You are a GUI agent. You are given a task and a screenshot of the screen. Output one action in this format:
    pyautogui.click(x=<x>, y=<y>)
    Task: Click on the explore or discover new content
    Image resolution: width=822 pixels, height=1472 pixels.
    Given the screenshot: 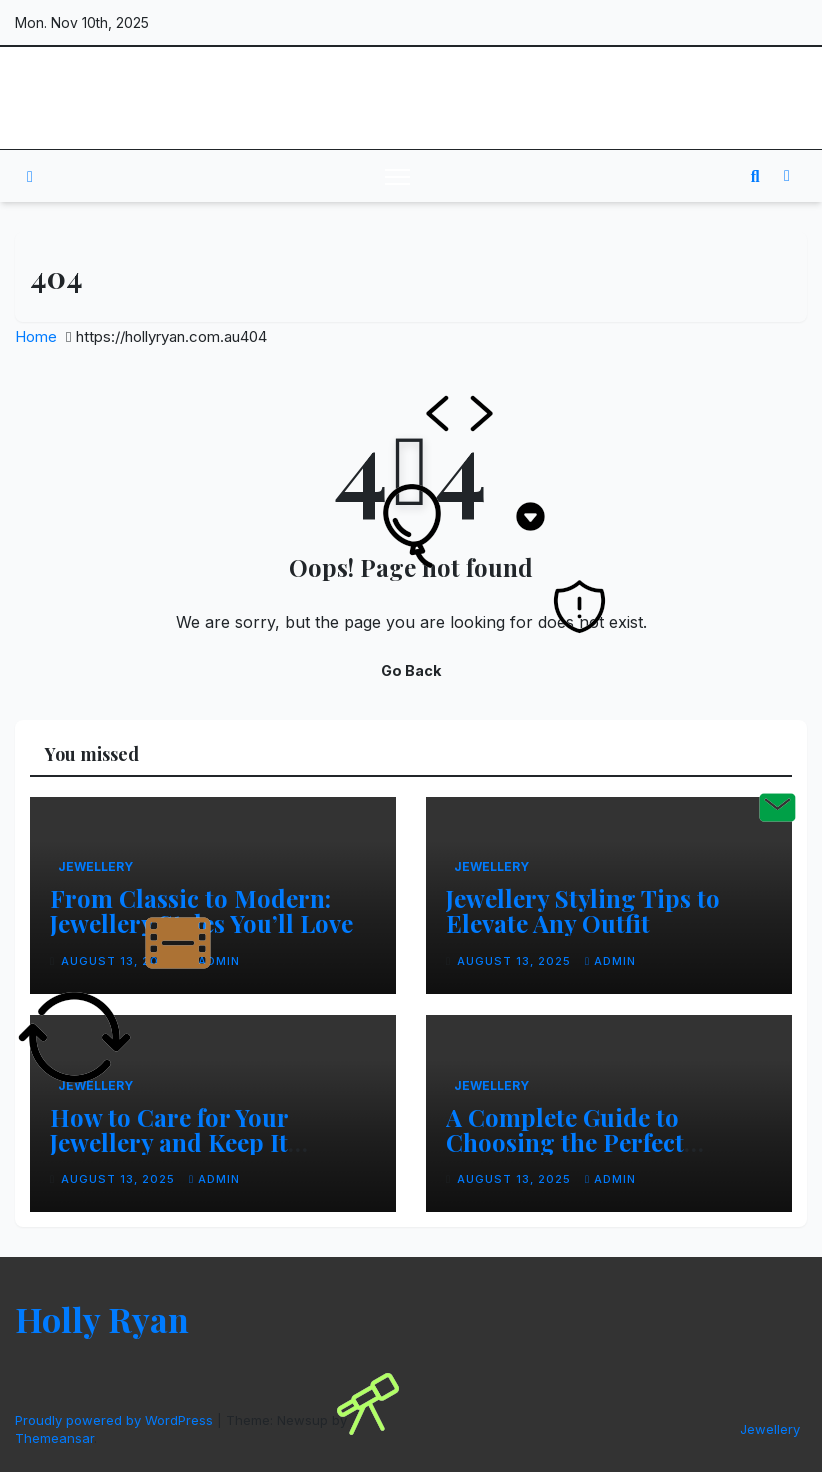 What is the action you would take?
    pyautogui.click(x=368, y=1404)
    